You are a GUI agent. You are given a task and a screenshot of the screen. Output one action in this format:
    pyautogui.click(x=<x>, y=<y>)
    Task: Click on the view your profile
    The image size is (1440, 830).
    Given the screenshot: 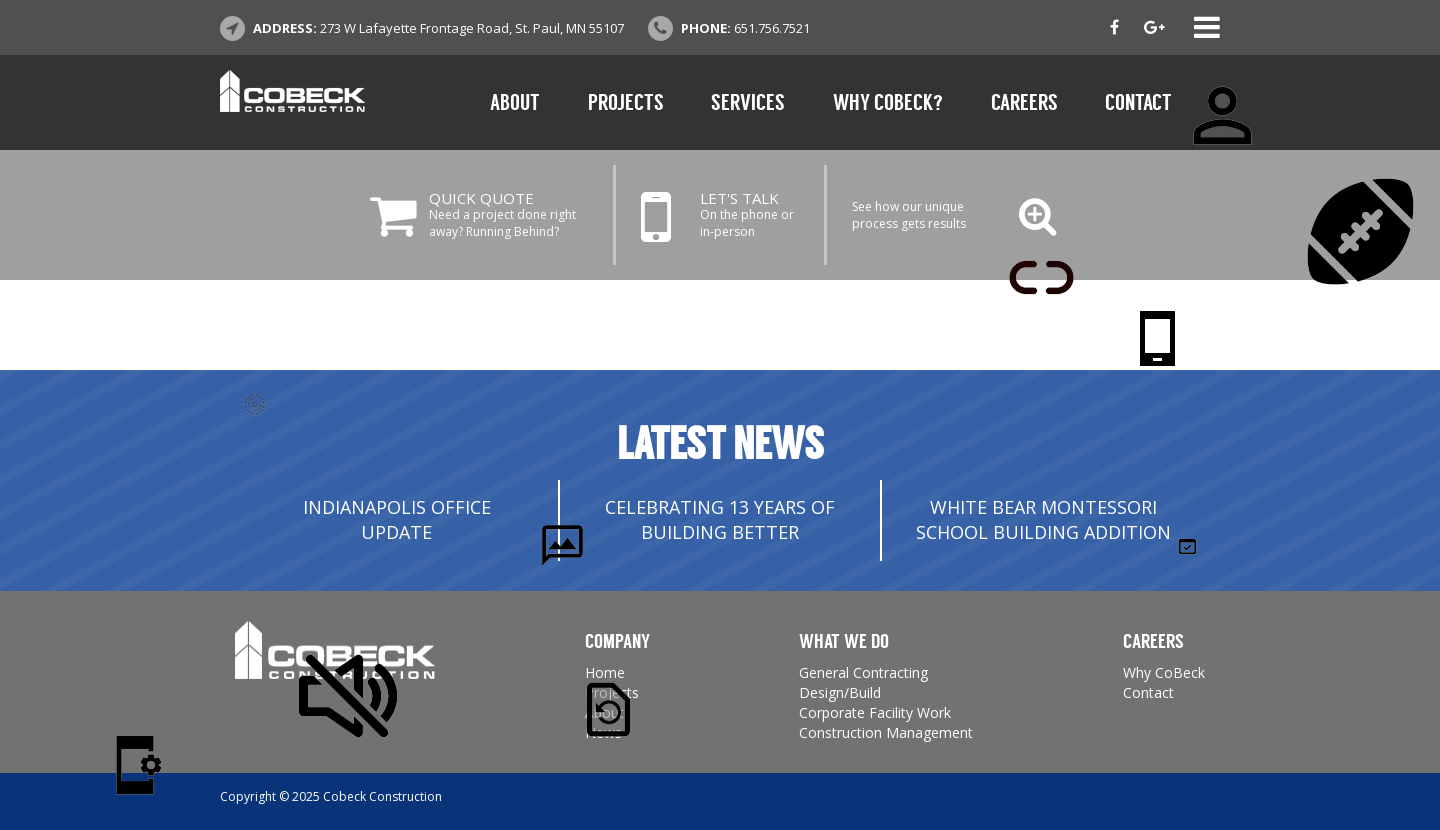 What is the action you would take?
    pyautogui.click(x=1222, y=115)
    